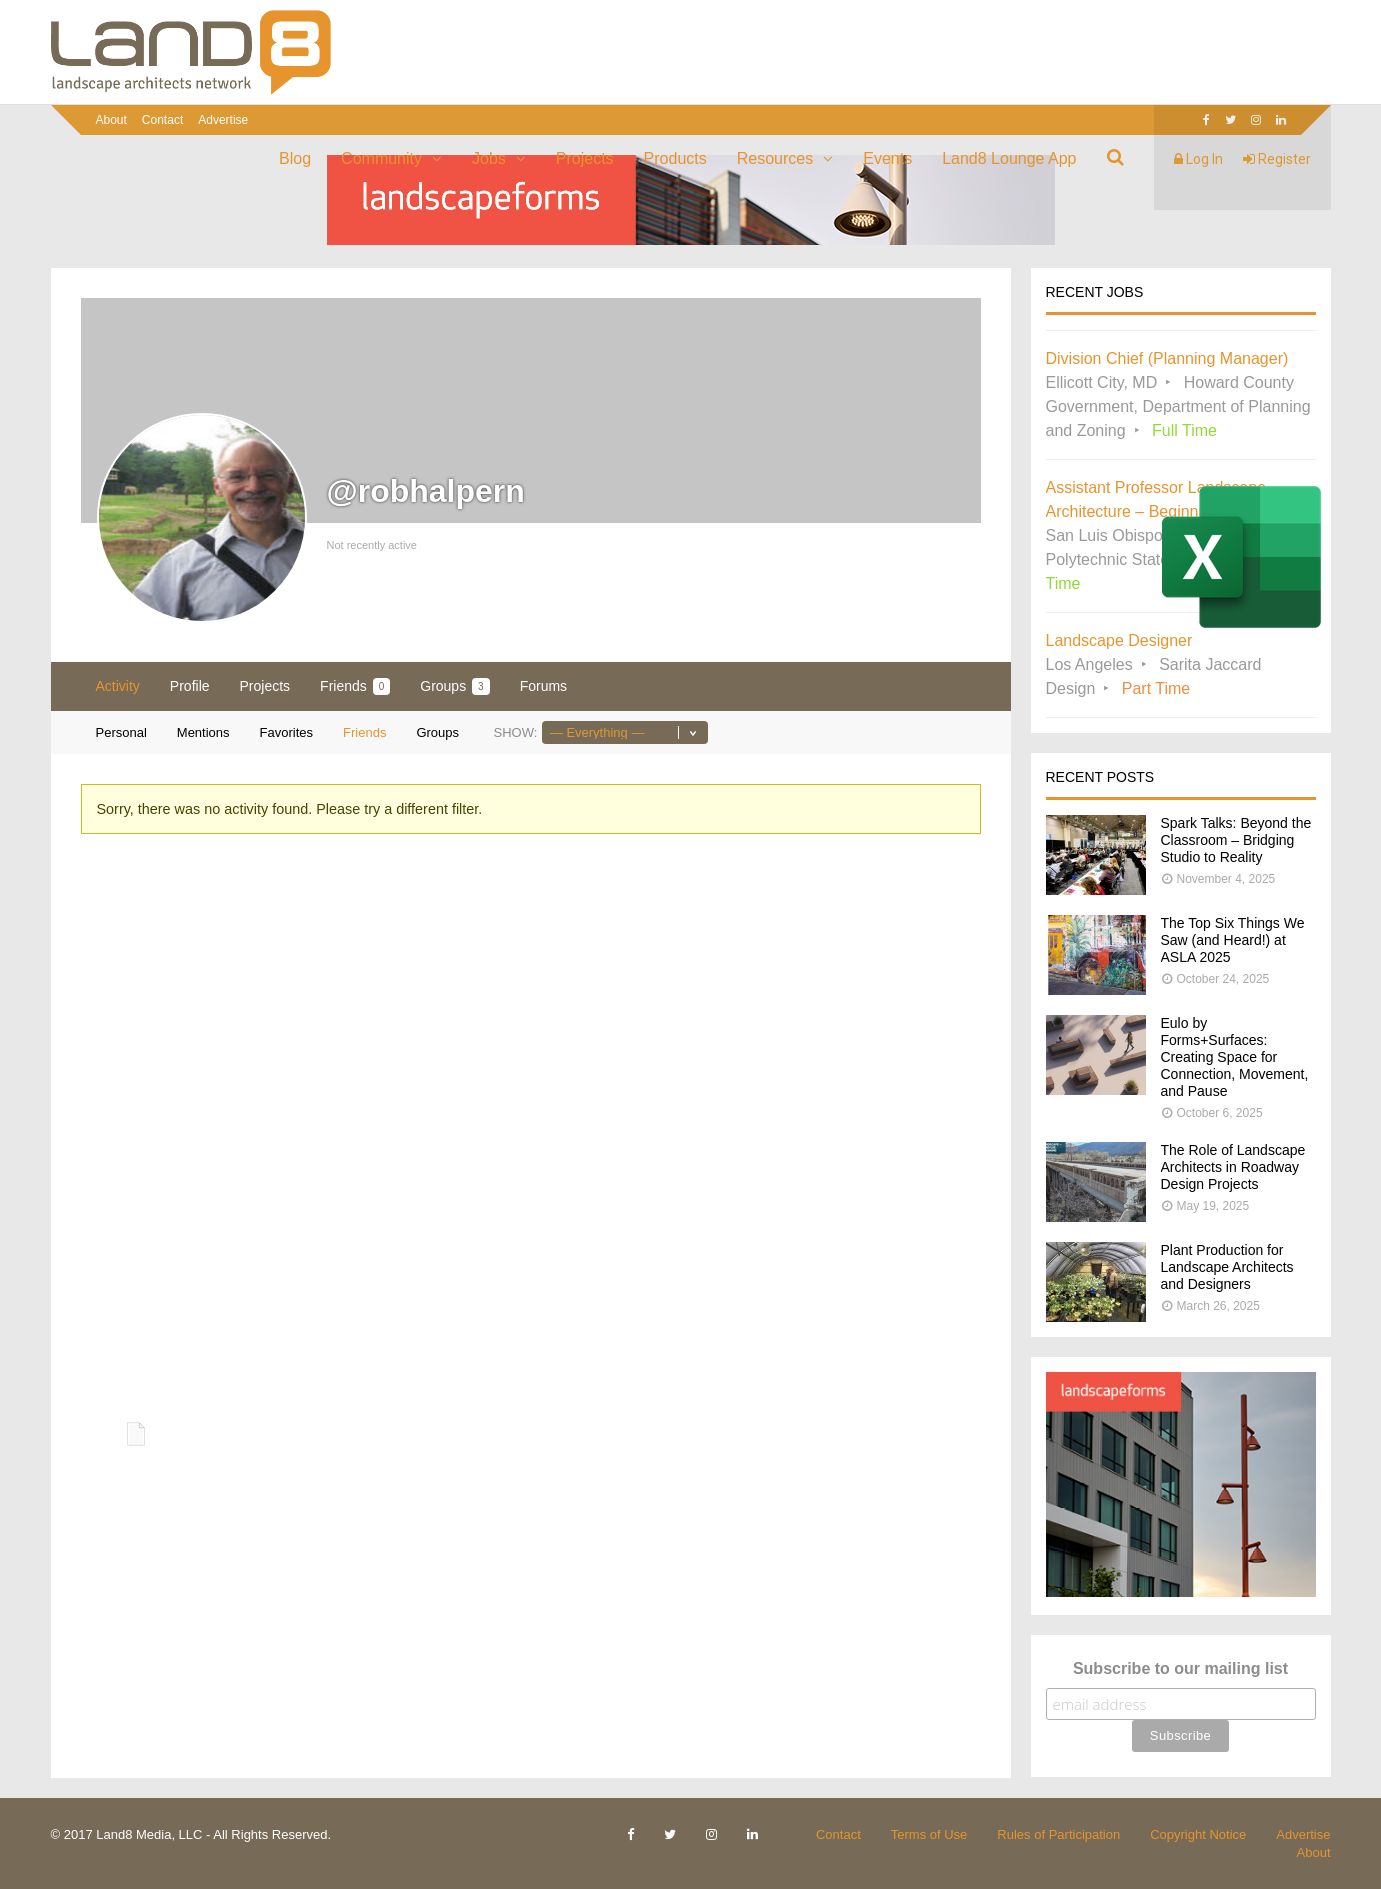 Image resolution: width=1381 pixels, height=1889 pixels. I want to click on a generic file or document, so click(136, 1434).